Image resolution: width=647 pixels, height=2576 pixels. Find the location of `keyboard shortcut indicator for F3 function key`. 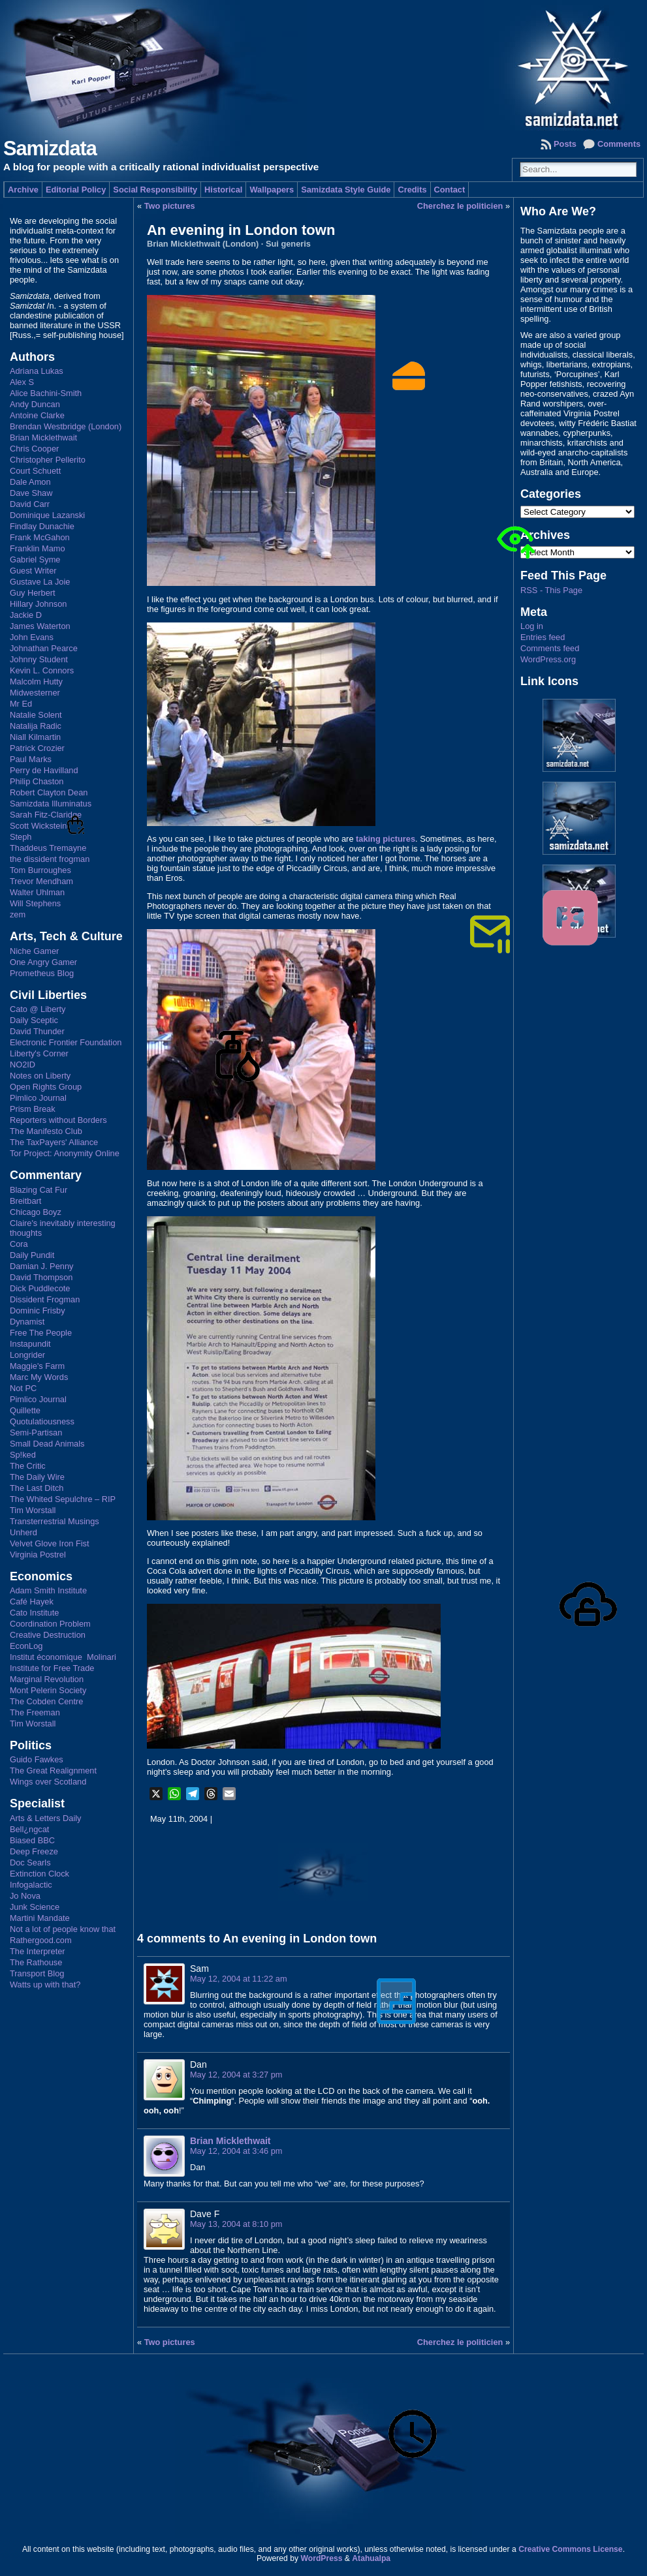

keyboard shortcut indicator for F3 function key is located at coordinates (570, 917).